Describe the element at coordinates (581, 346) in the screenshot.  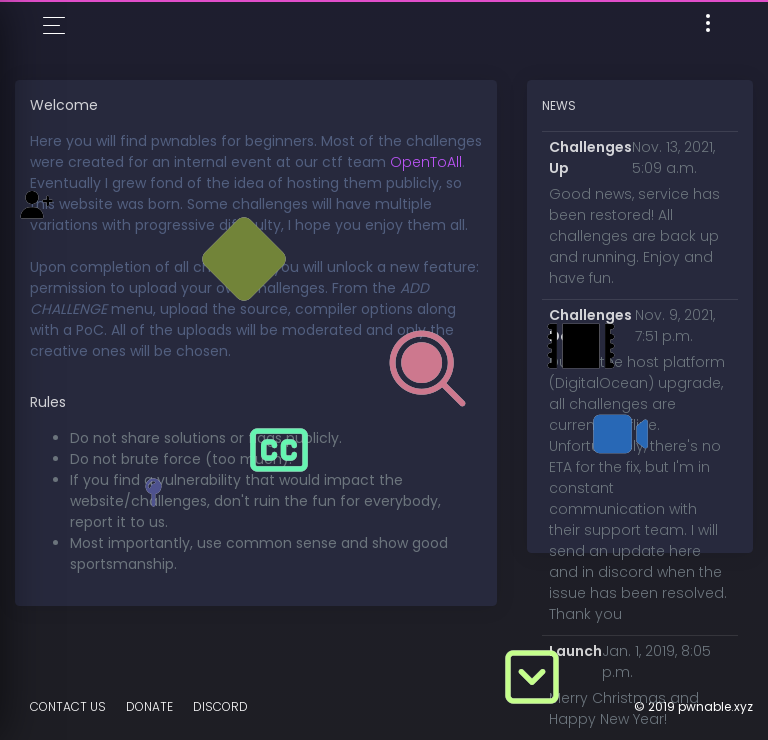
I see `view rug or carpet products` at that location.